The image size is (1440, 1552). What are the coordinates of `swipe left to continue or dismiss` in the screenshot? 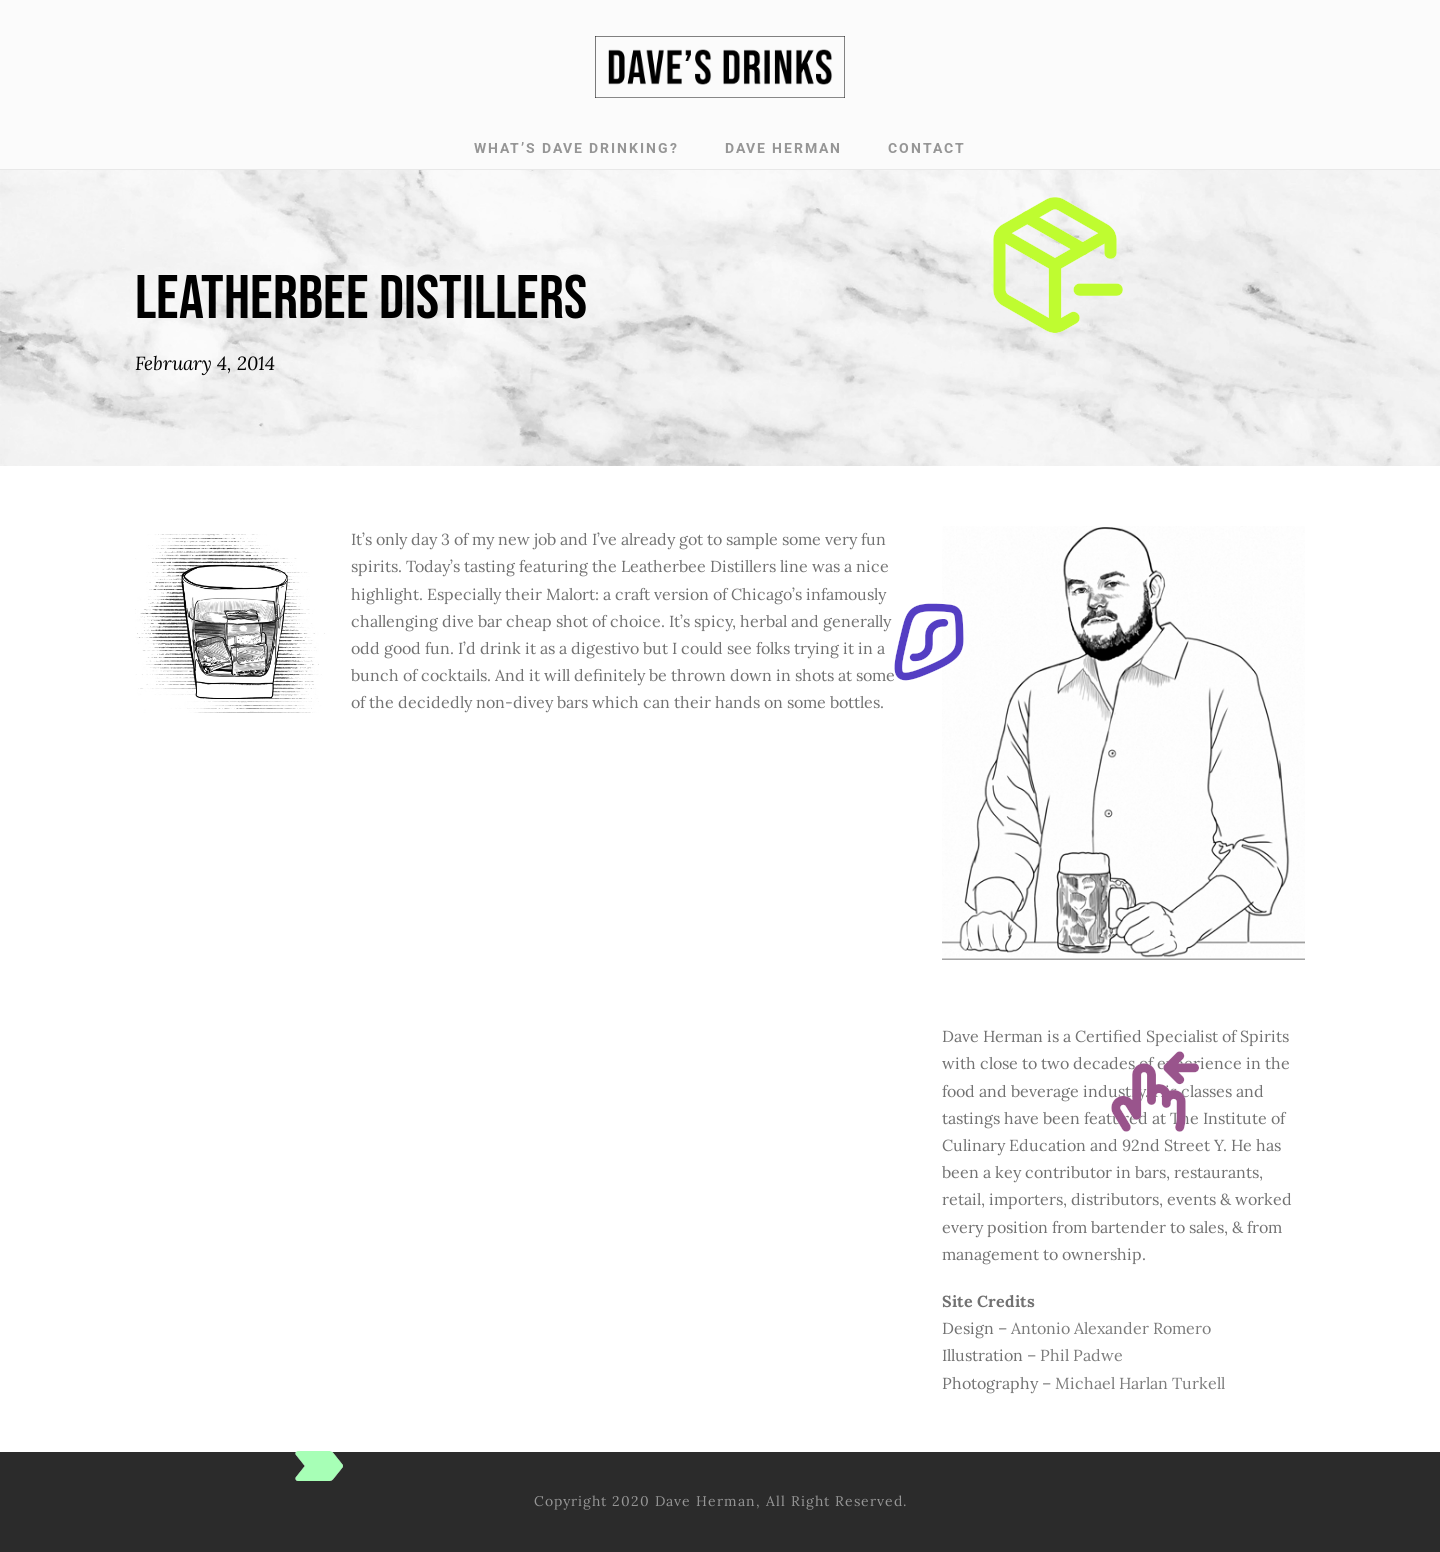 It's located at (1151, 1094).